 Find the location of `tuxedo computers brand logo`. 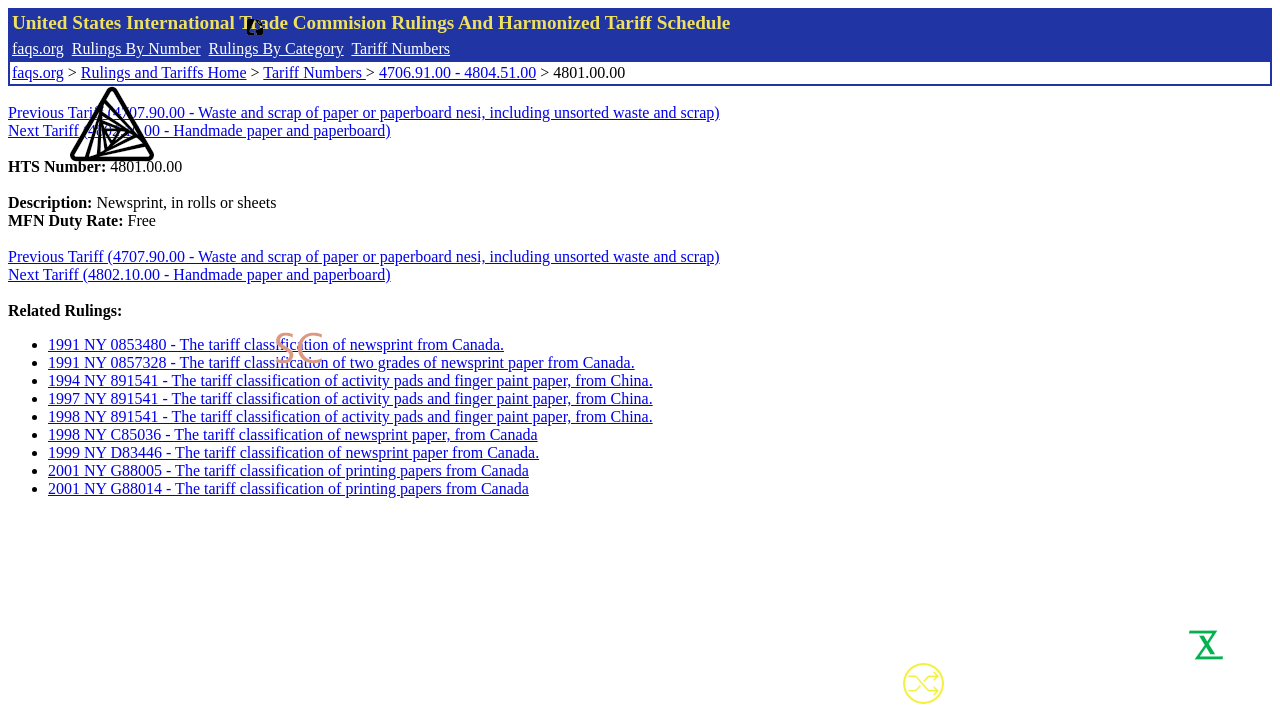

tuxedo computers brand logo is located at coordinates (1206, 645).